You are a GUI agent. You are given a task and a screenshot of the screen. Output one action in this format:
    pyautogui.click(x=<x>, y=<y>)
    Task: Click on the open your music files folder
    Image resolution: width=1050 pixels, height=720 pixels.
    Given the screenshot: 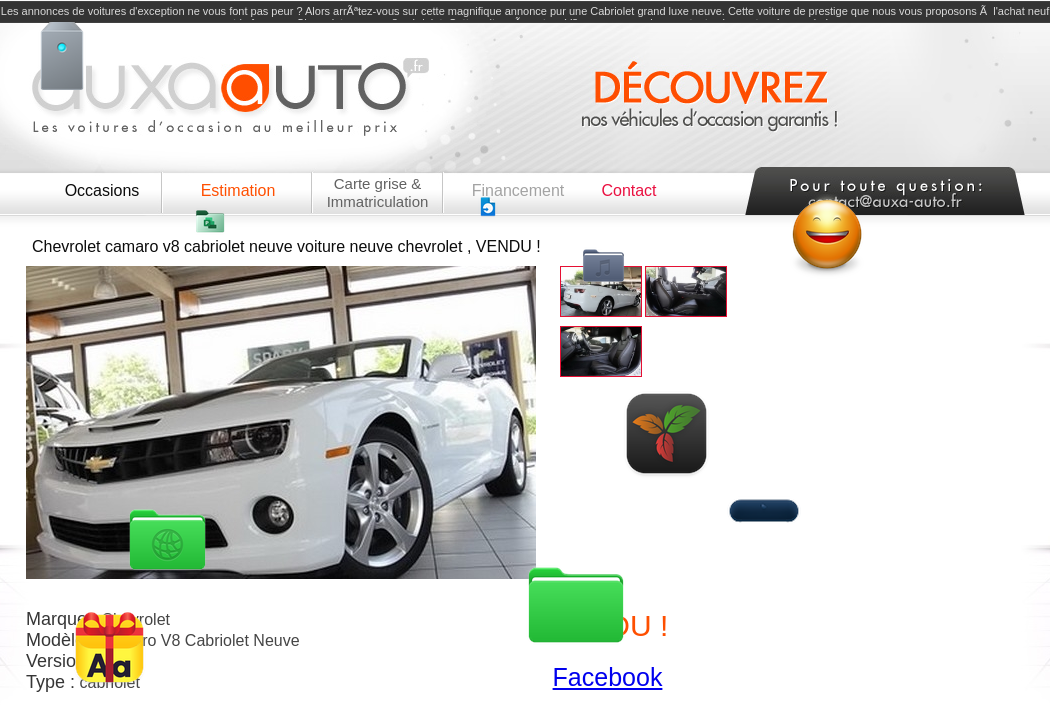 What is the action you would take?
    pyautogui.click(x=603, y=265)
    